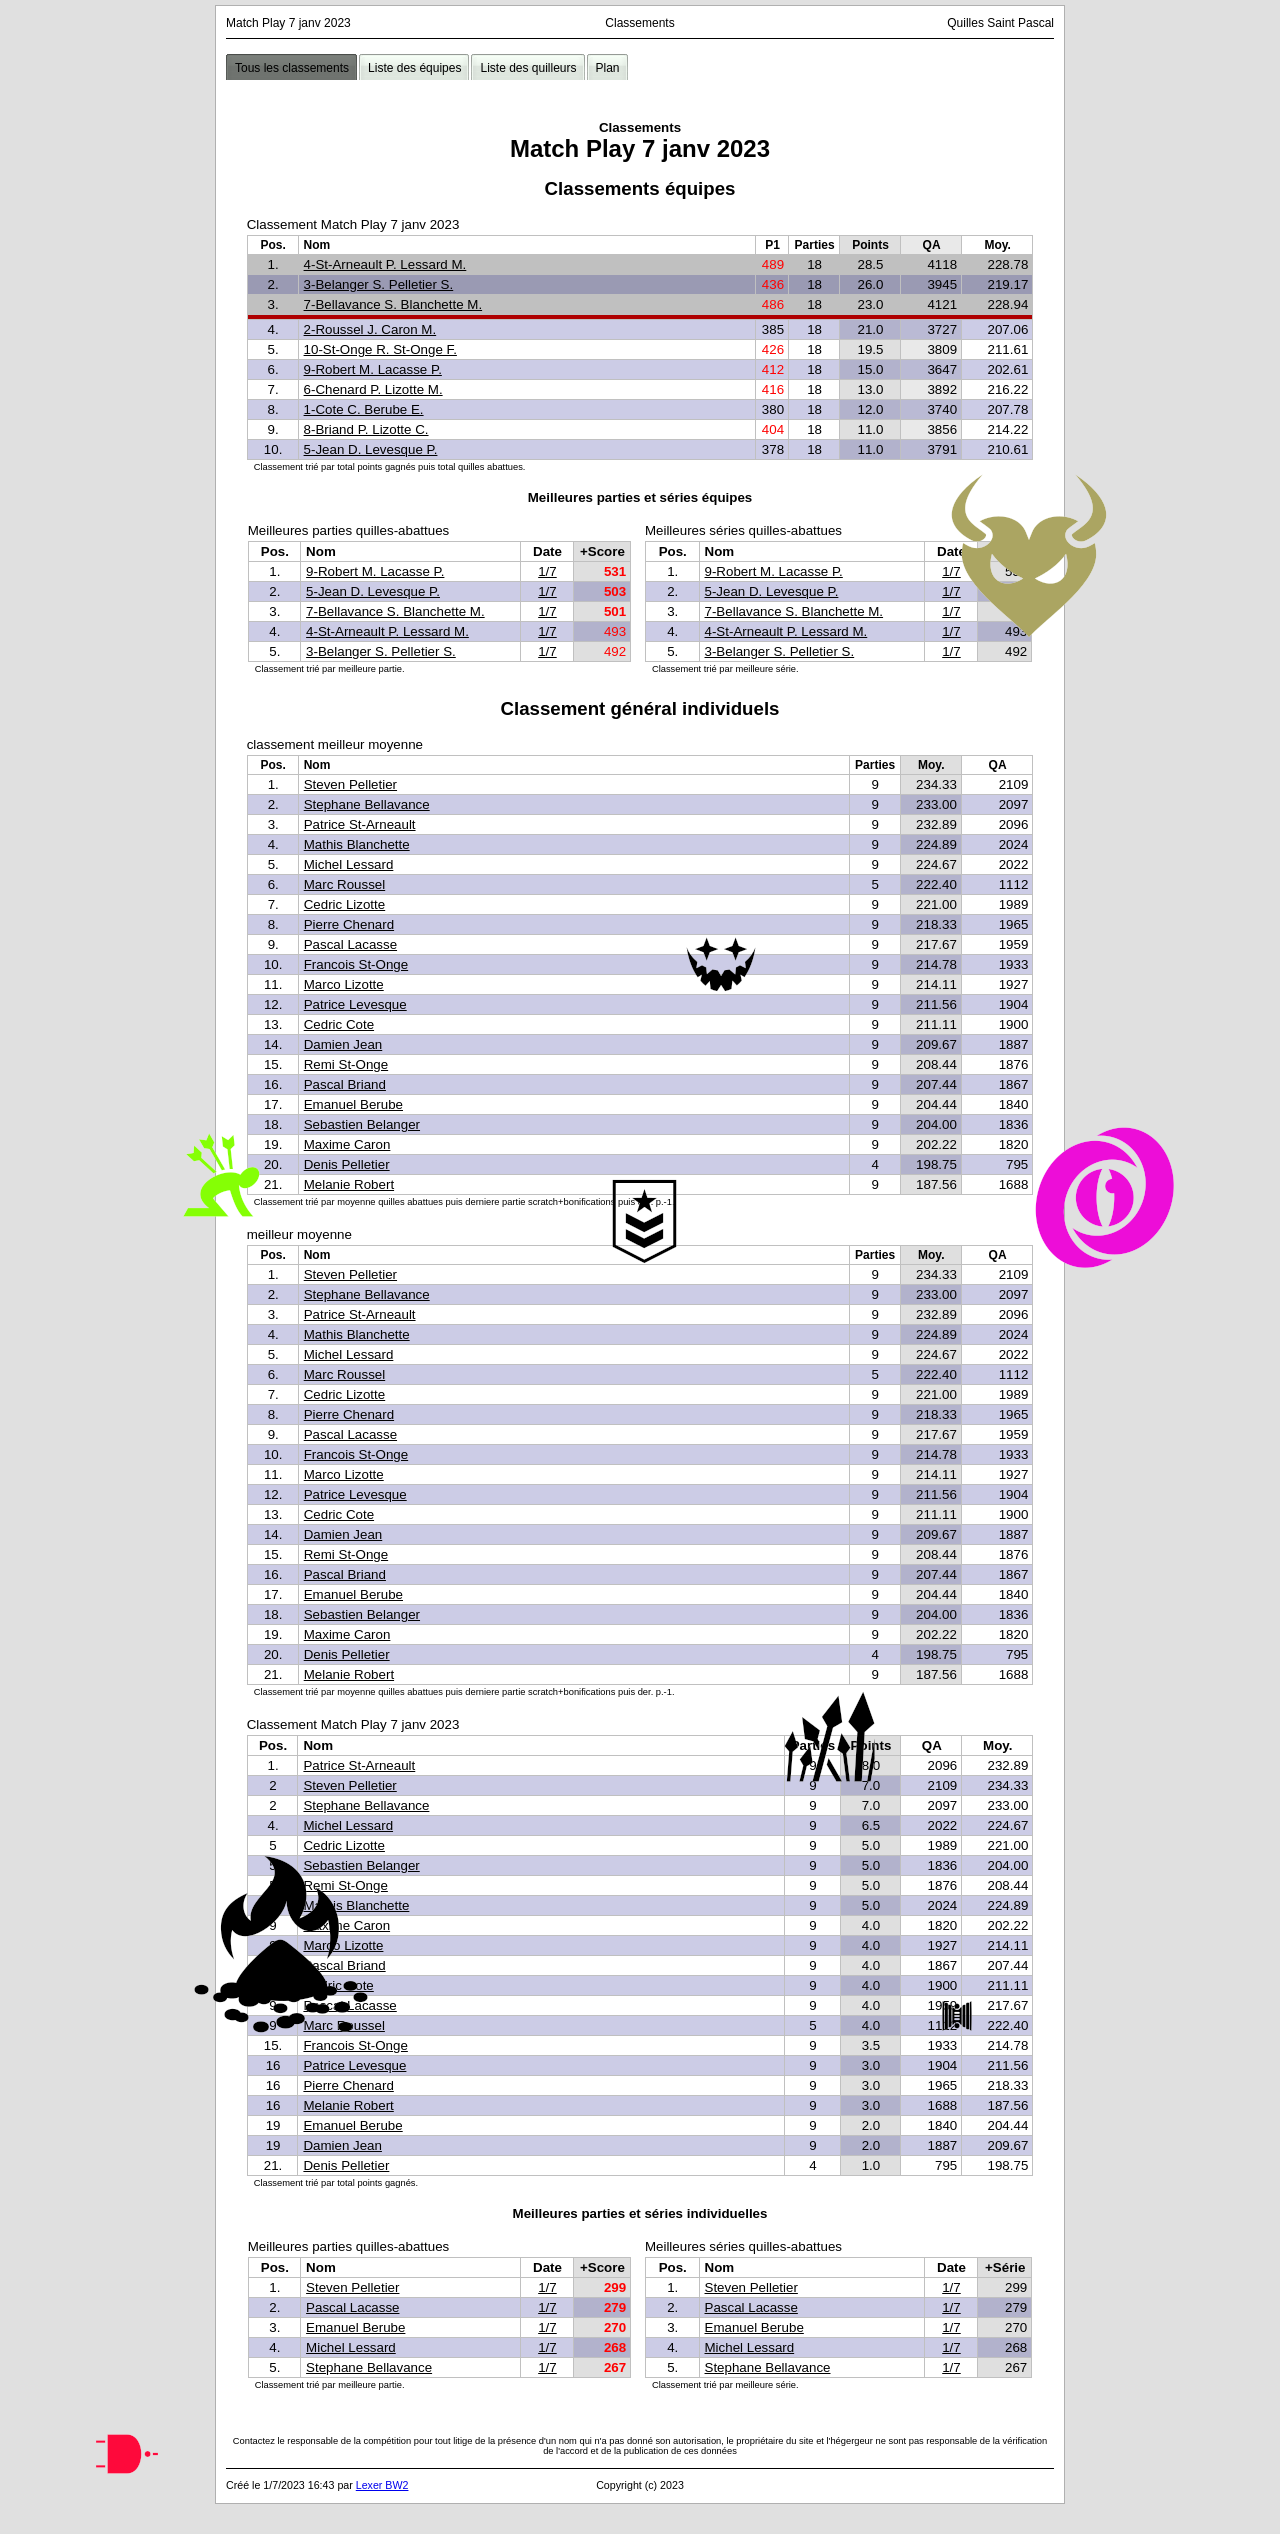 The height and width of the screenshot is (2534, 1280). I want to click on indicates a surreal or dream-like game state, so click(1105, 1198).